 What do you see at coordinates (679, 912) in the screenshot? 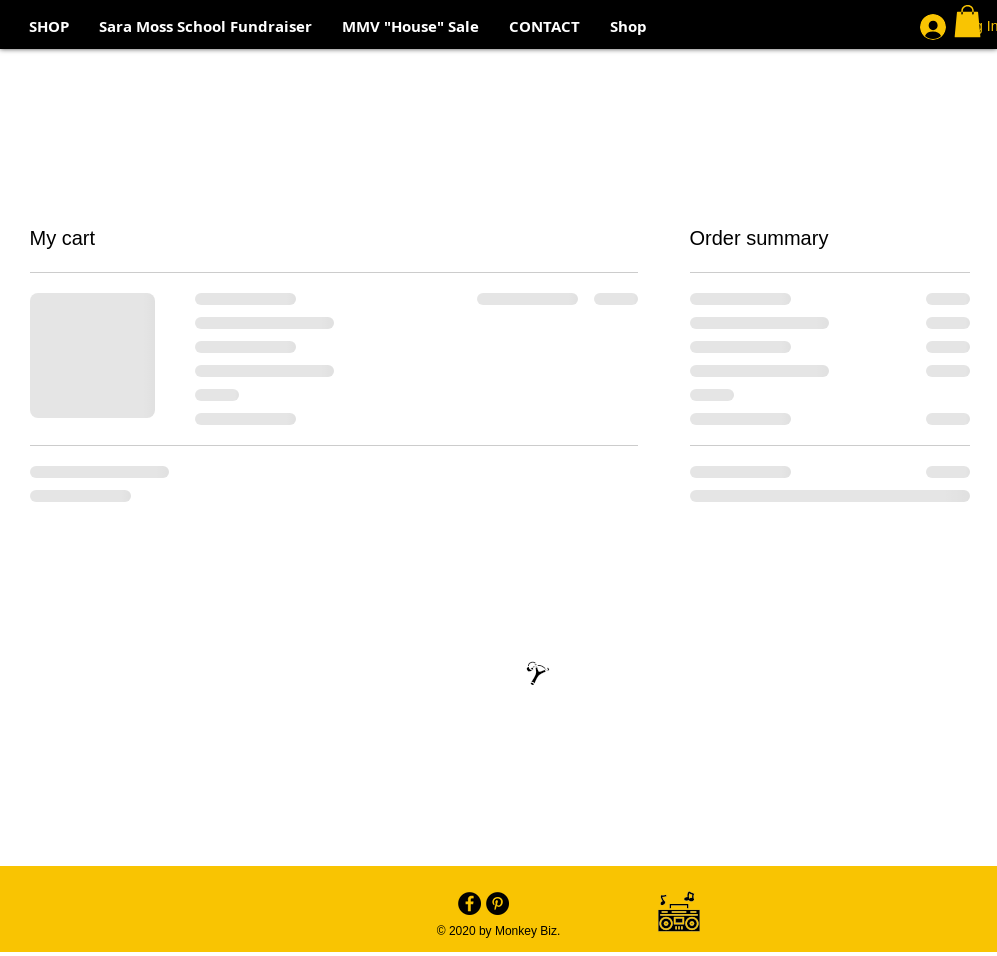
I see `open music player or audio controls` at bounding box center [679, 912].